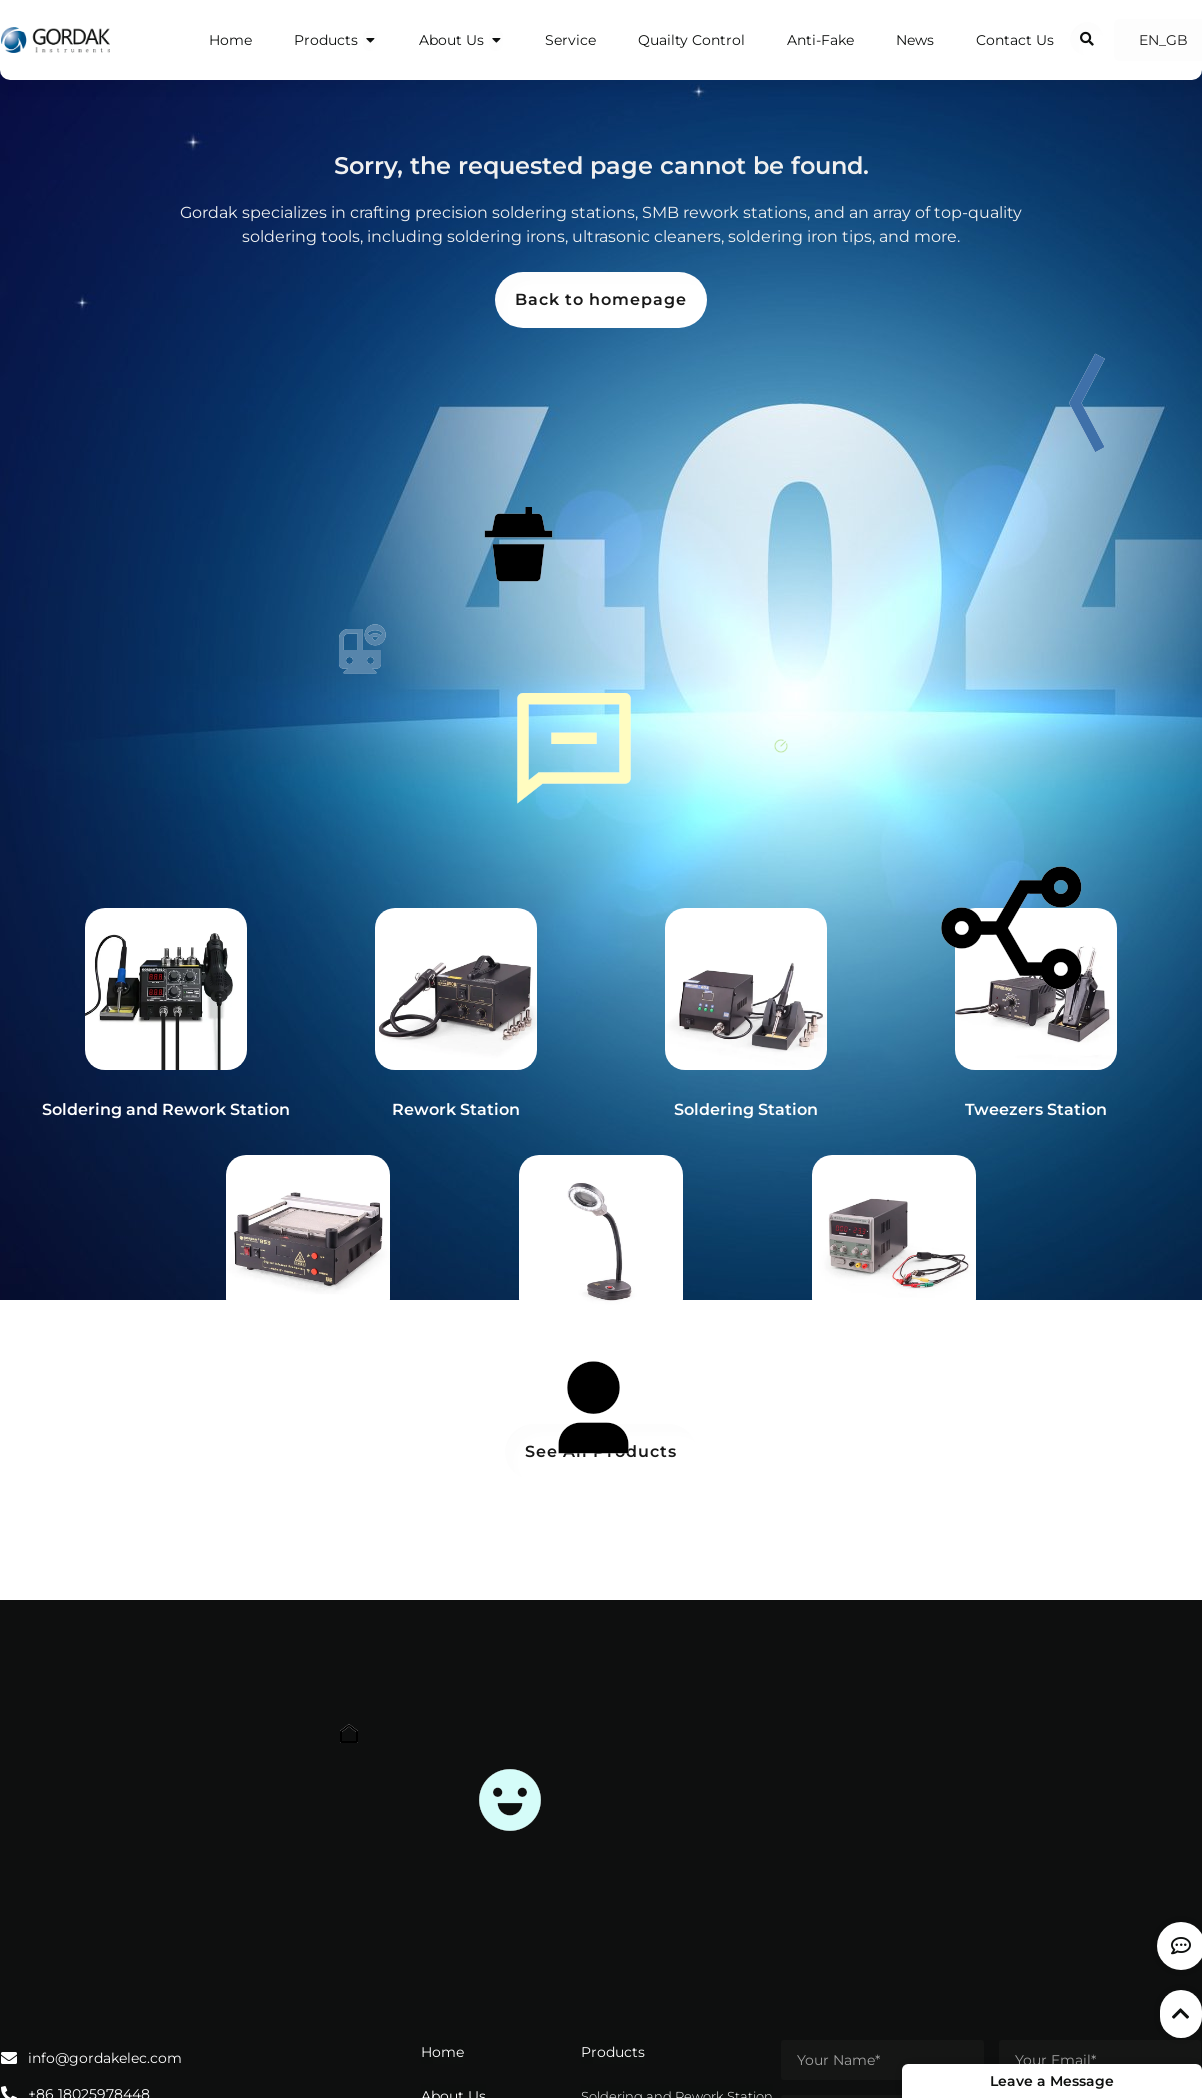 The height and width of the screenshot is (2098, 1202). What do you see at coordinates (349, 1734) in the screenshot?
I see `navigate to home screen` at bounding box center [349, 1734].